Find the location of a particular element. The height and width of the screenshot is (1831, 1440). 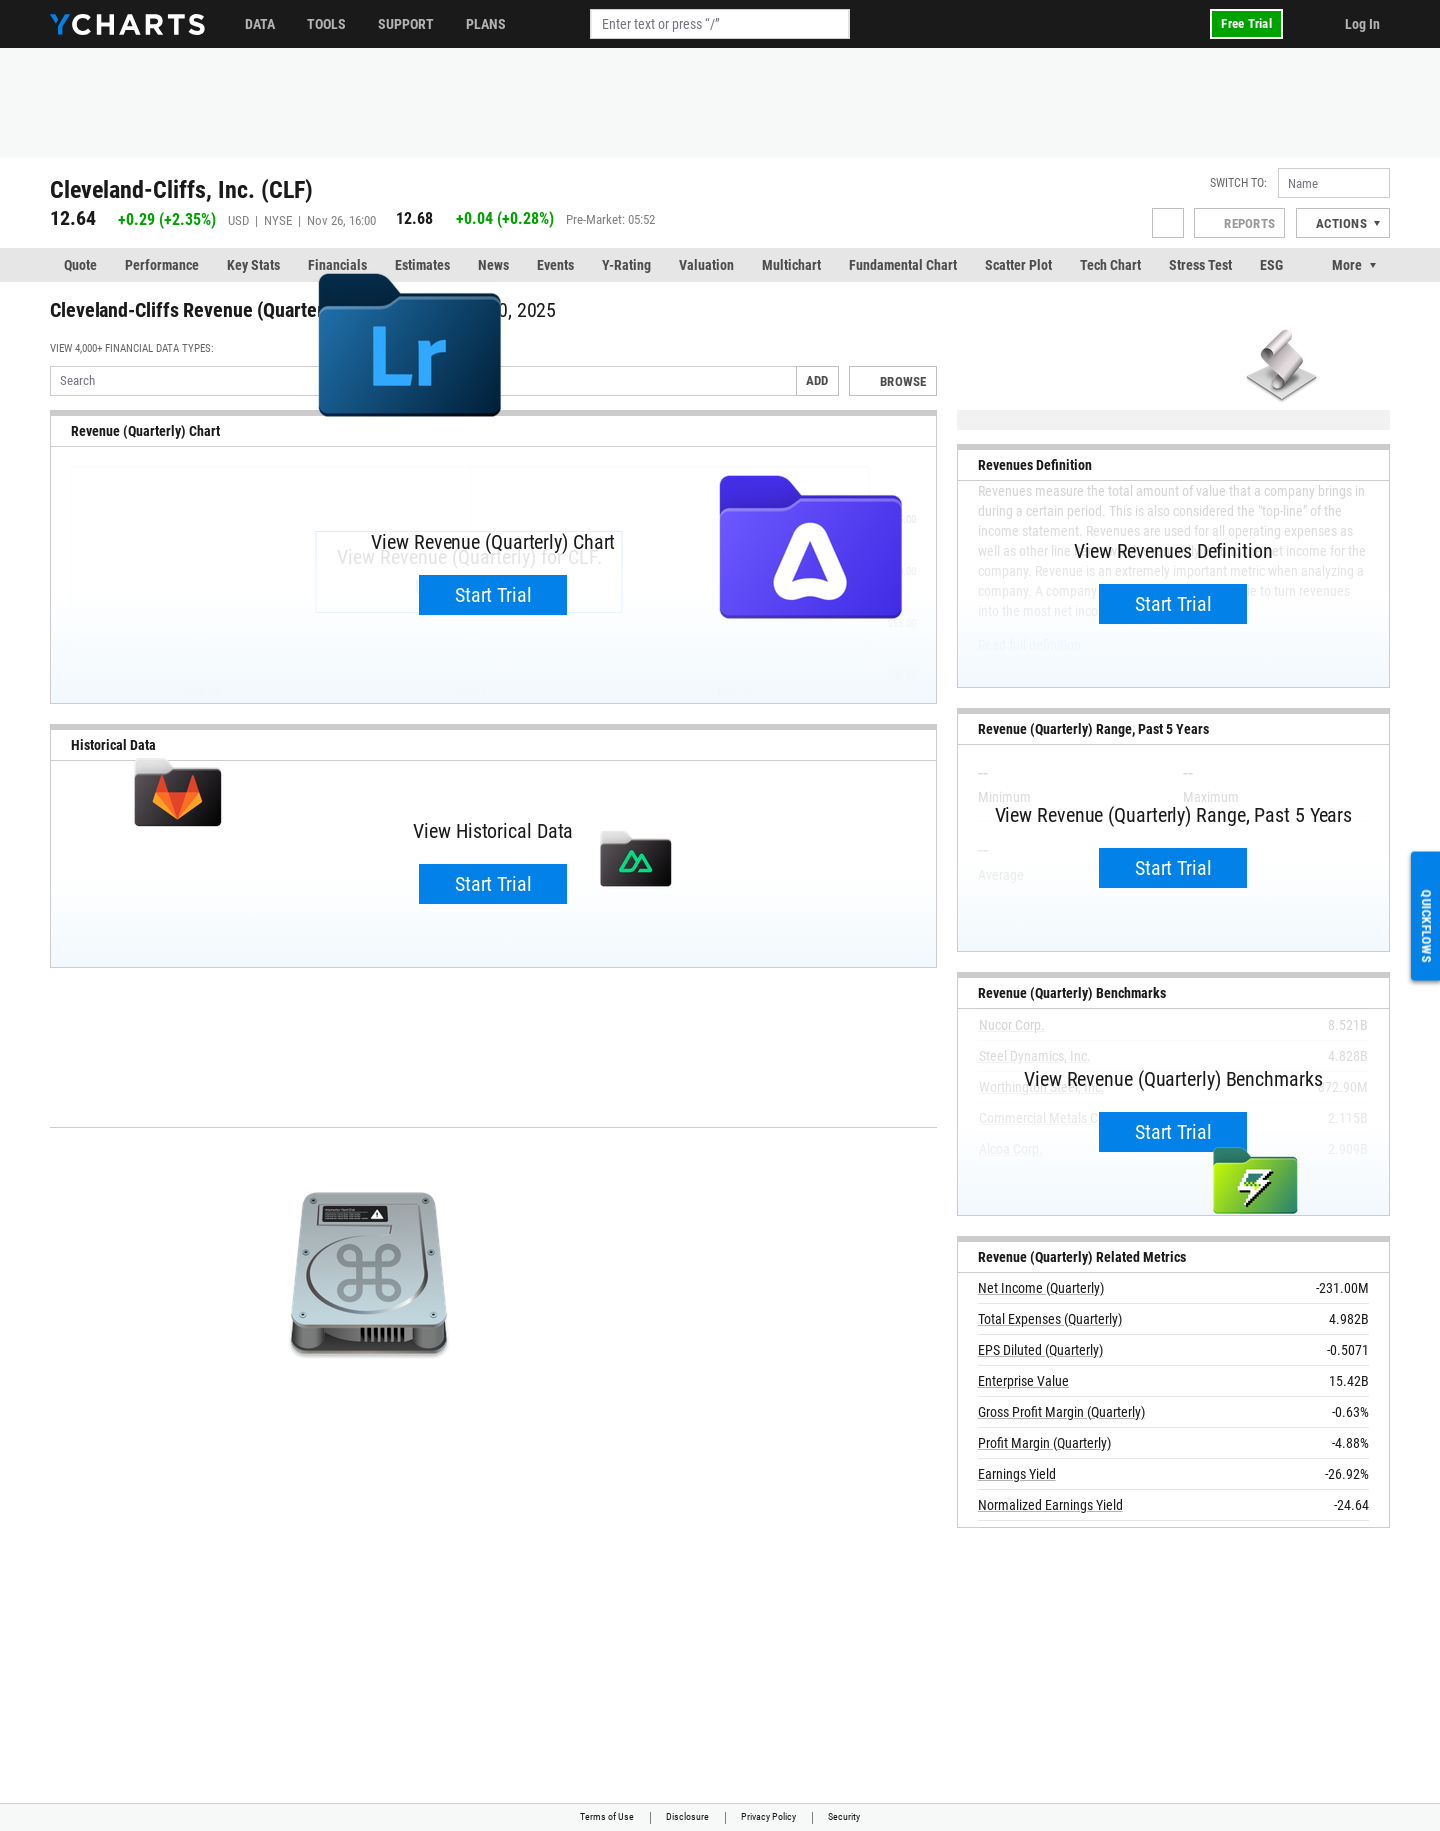

open your GameJolt games folder is located at coordinates (1255, 1183).